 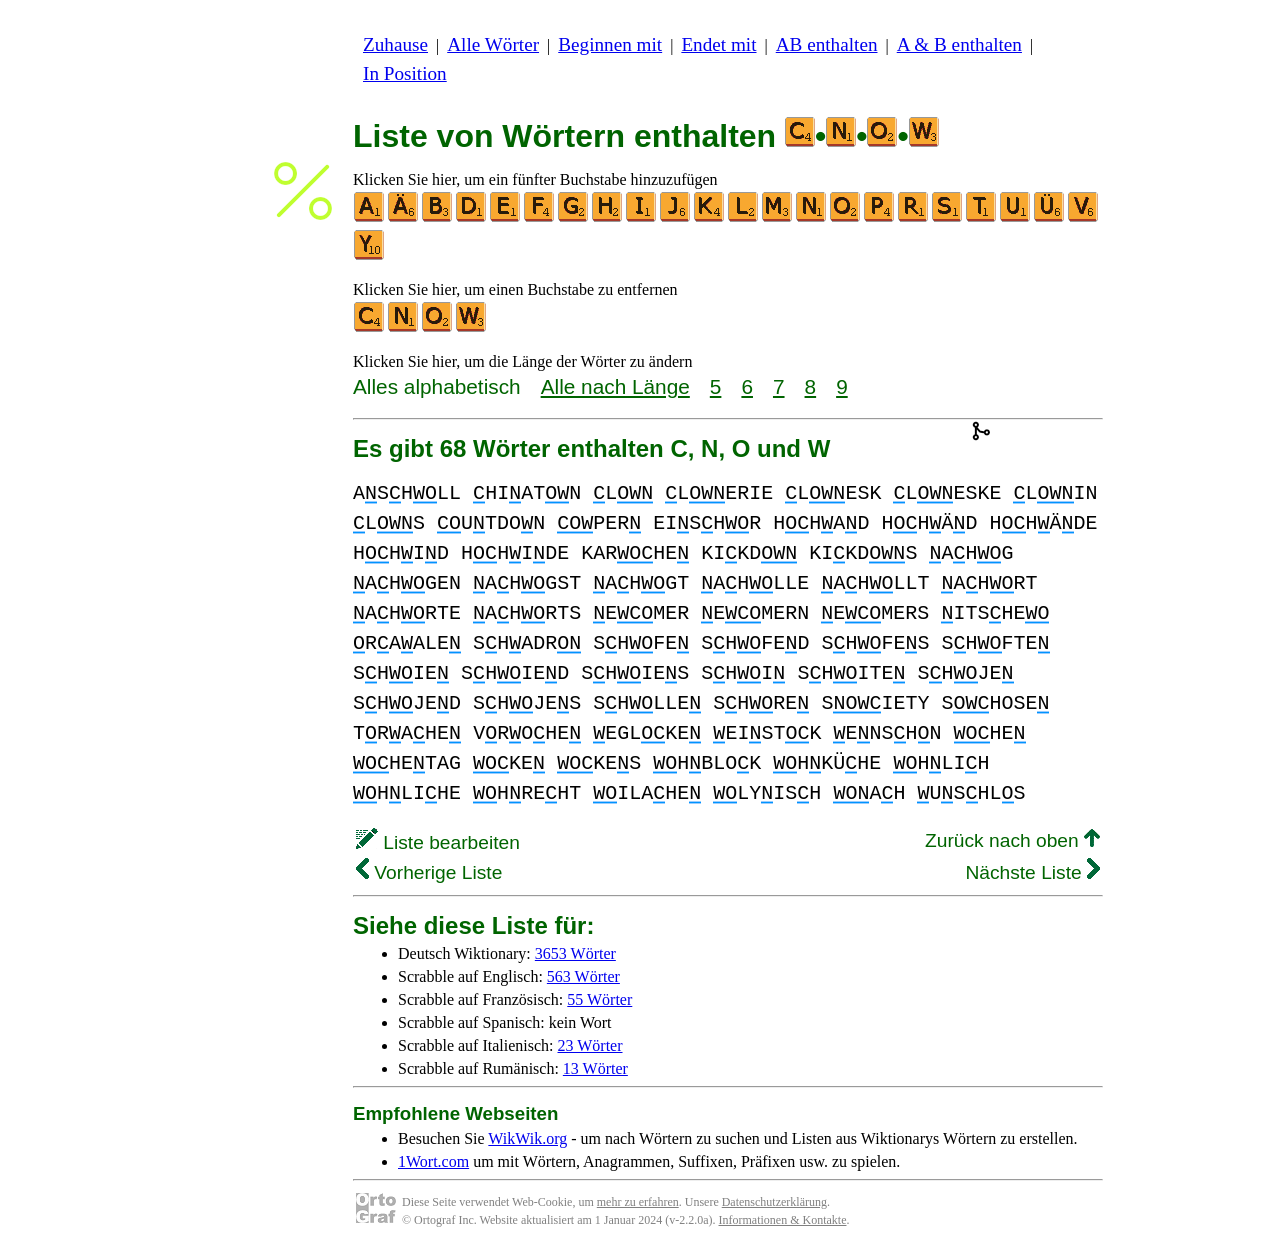 I want to click on view or apply a discount, so click(x=303, y=191).